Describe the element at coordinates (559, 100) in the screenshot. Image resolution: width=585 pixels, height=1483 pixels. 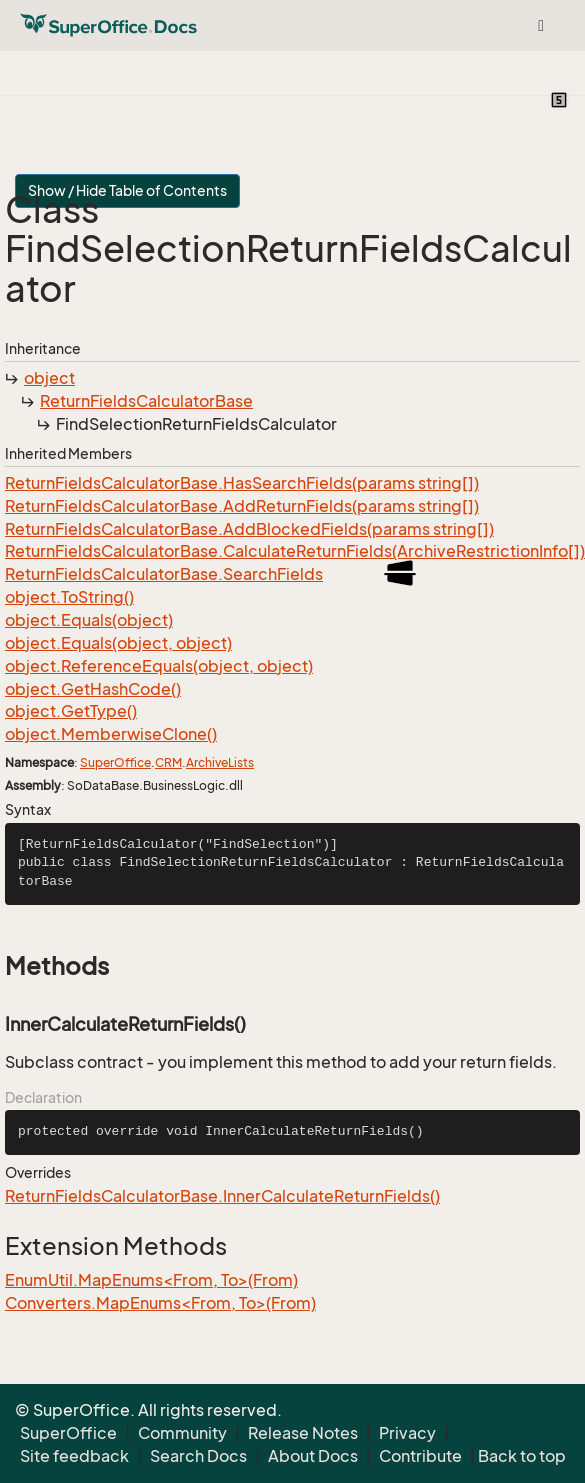
I see `indicates step 5 in a multi-step process` at that location.